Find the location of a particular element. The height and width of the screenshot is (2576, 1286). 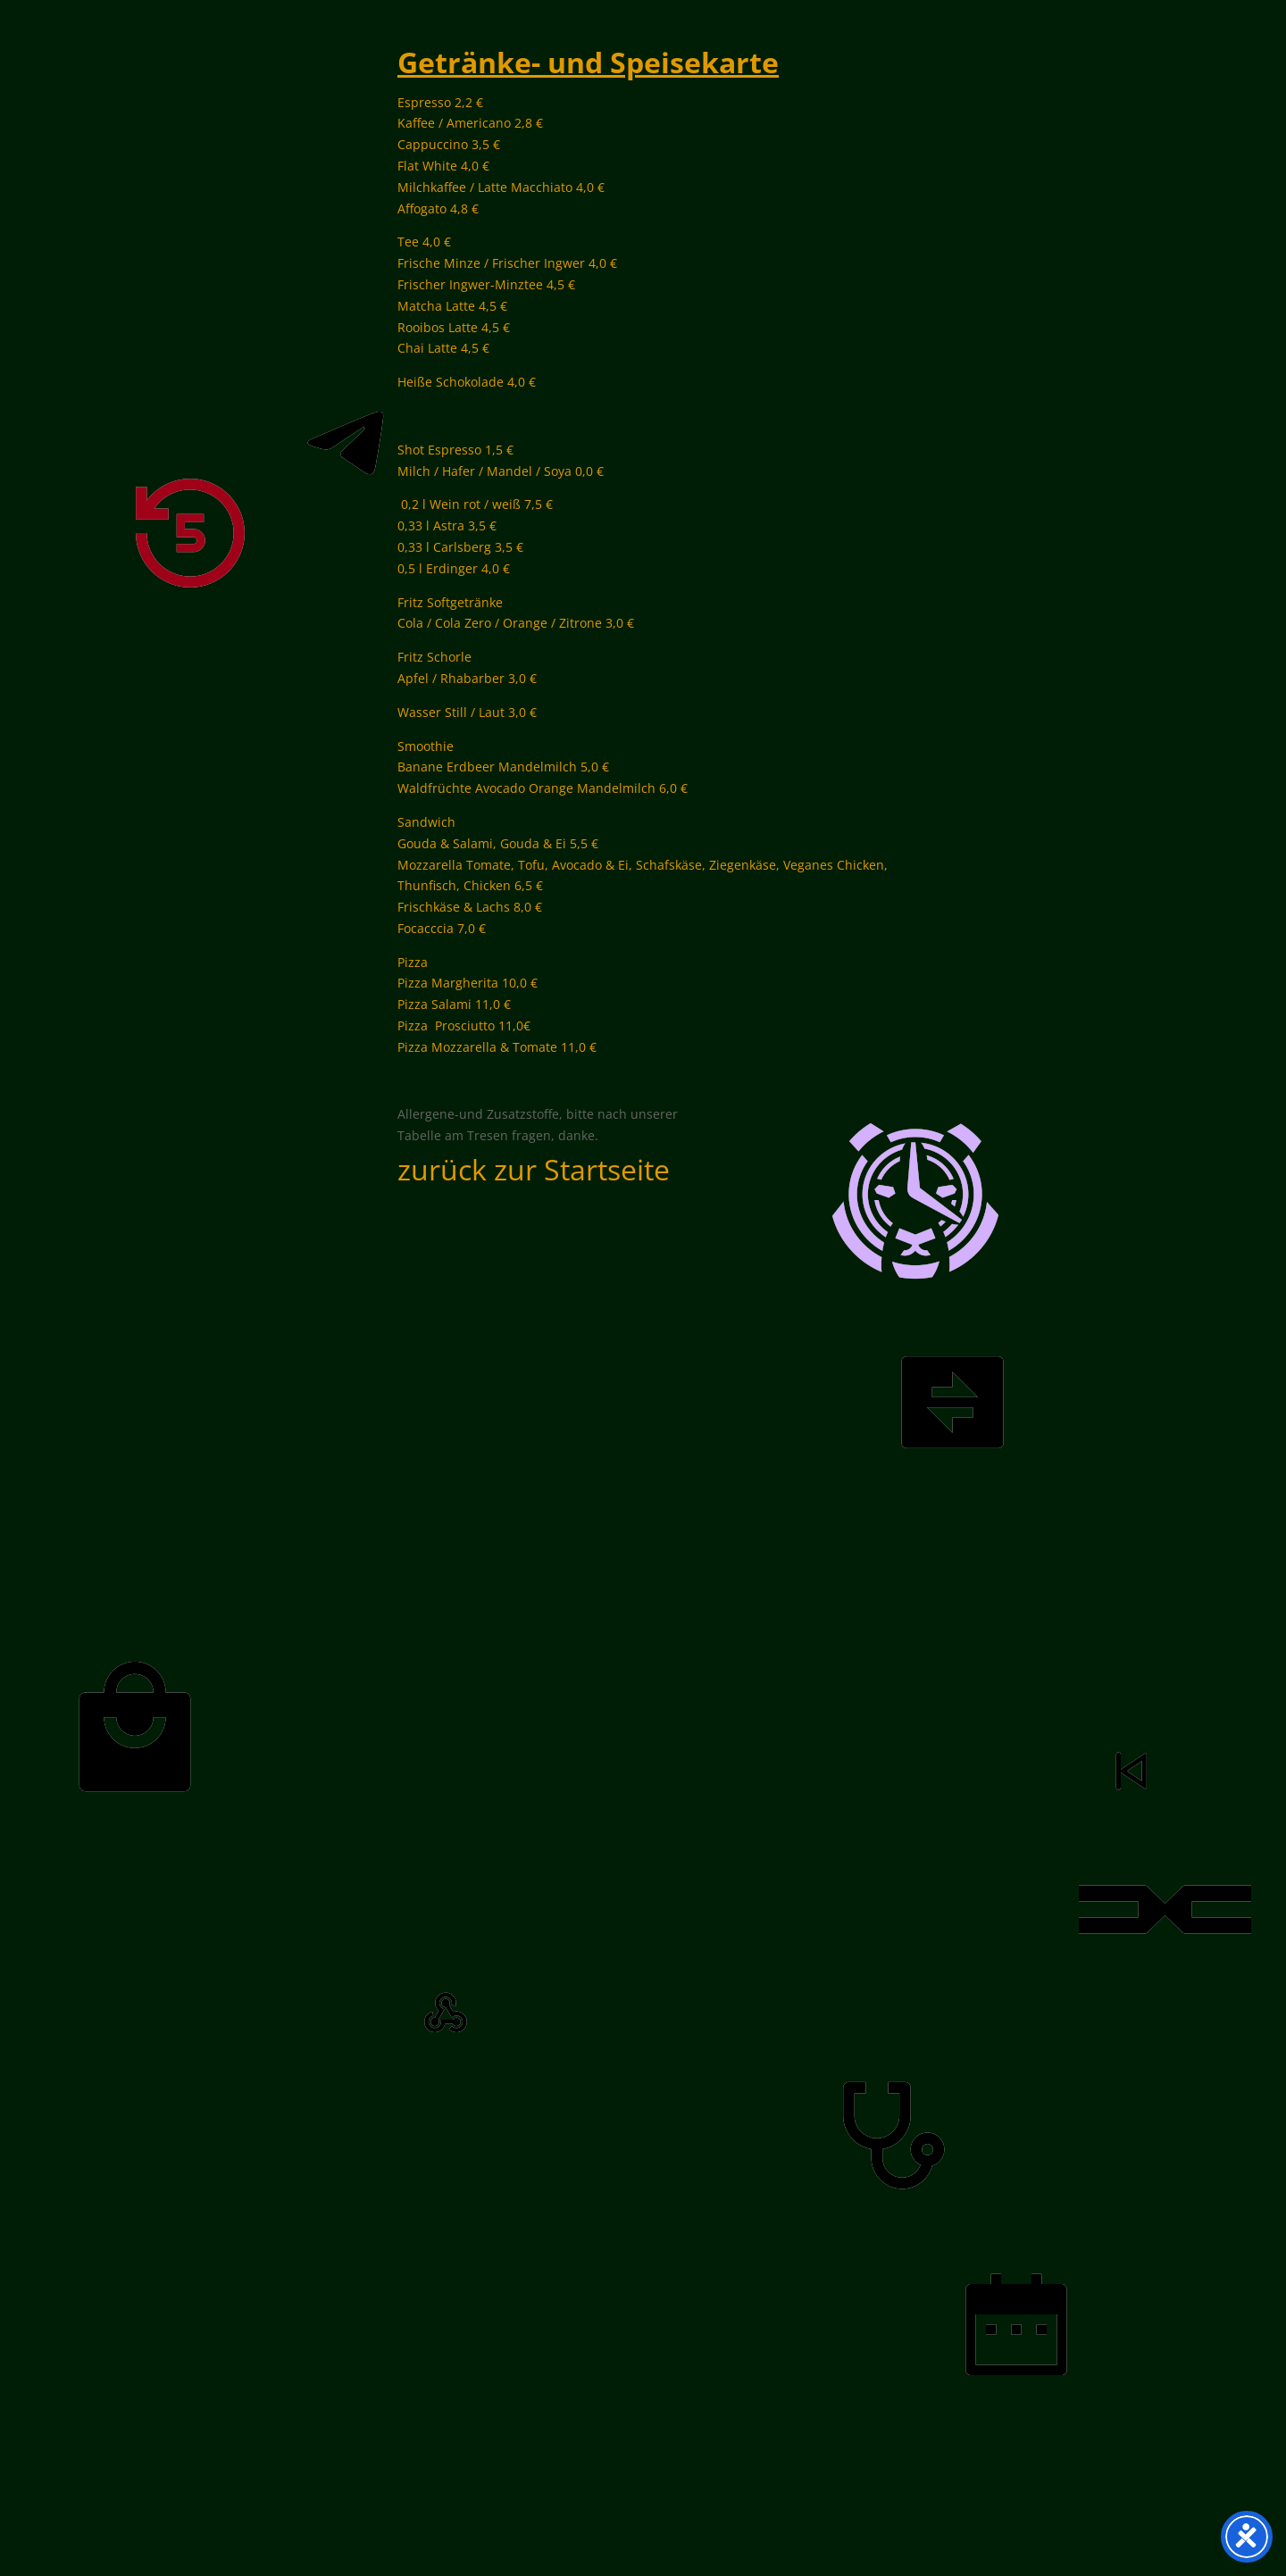

exchange or swap currency is located at coordinates (952, 1402).